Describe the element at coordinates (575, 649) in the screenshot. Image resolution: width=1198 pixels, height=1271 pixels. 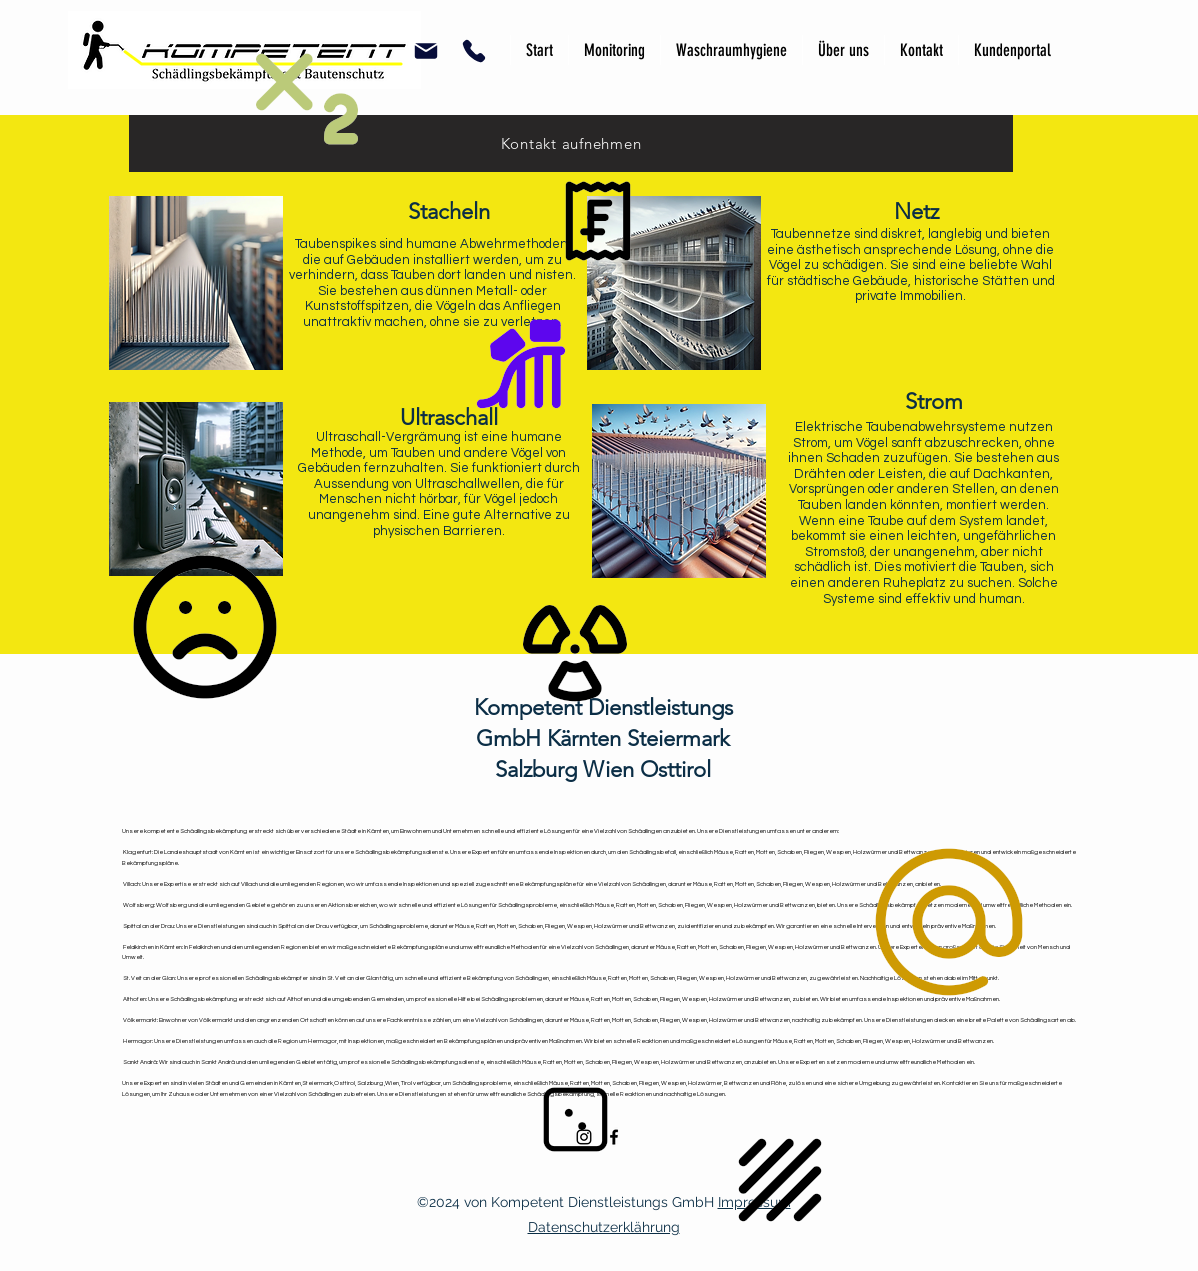
I see `indicates hazardous or radioactive content warning` at that location.